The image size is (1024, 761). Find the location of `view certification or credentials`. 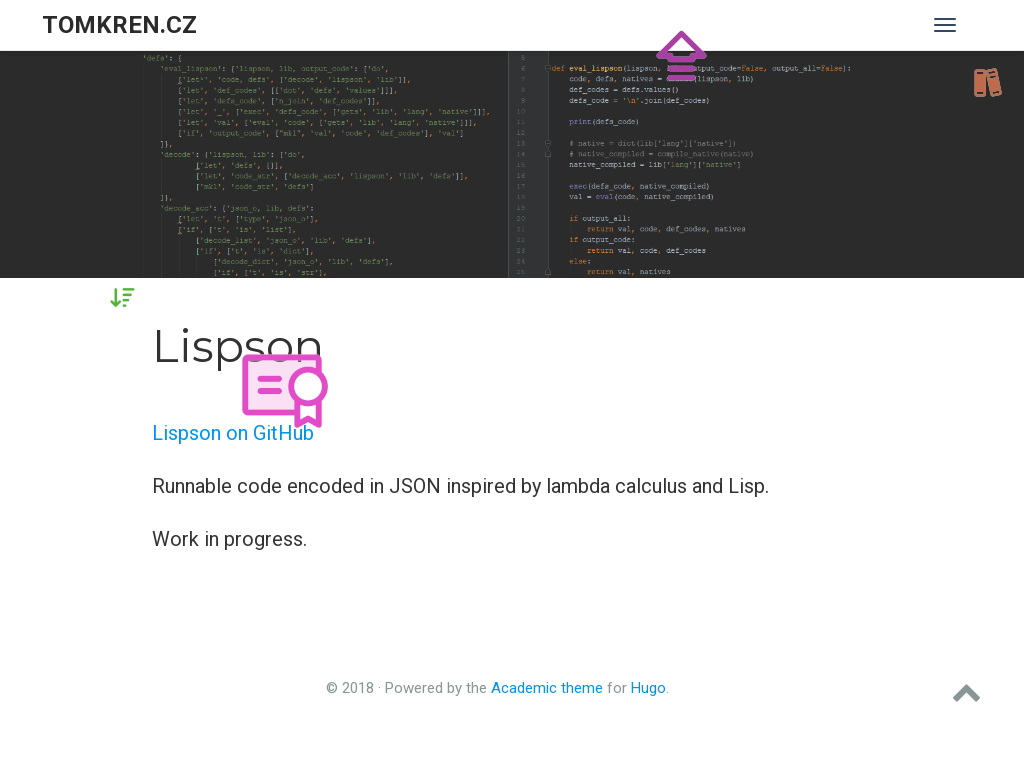

view certification or credentials is located at coordinates (282, 388).